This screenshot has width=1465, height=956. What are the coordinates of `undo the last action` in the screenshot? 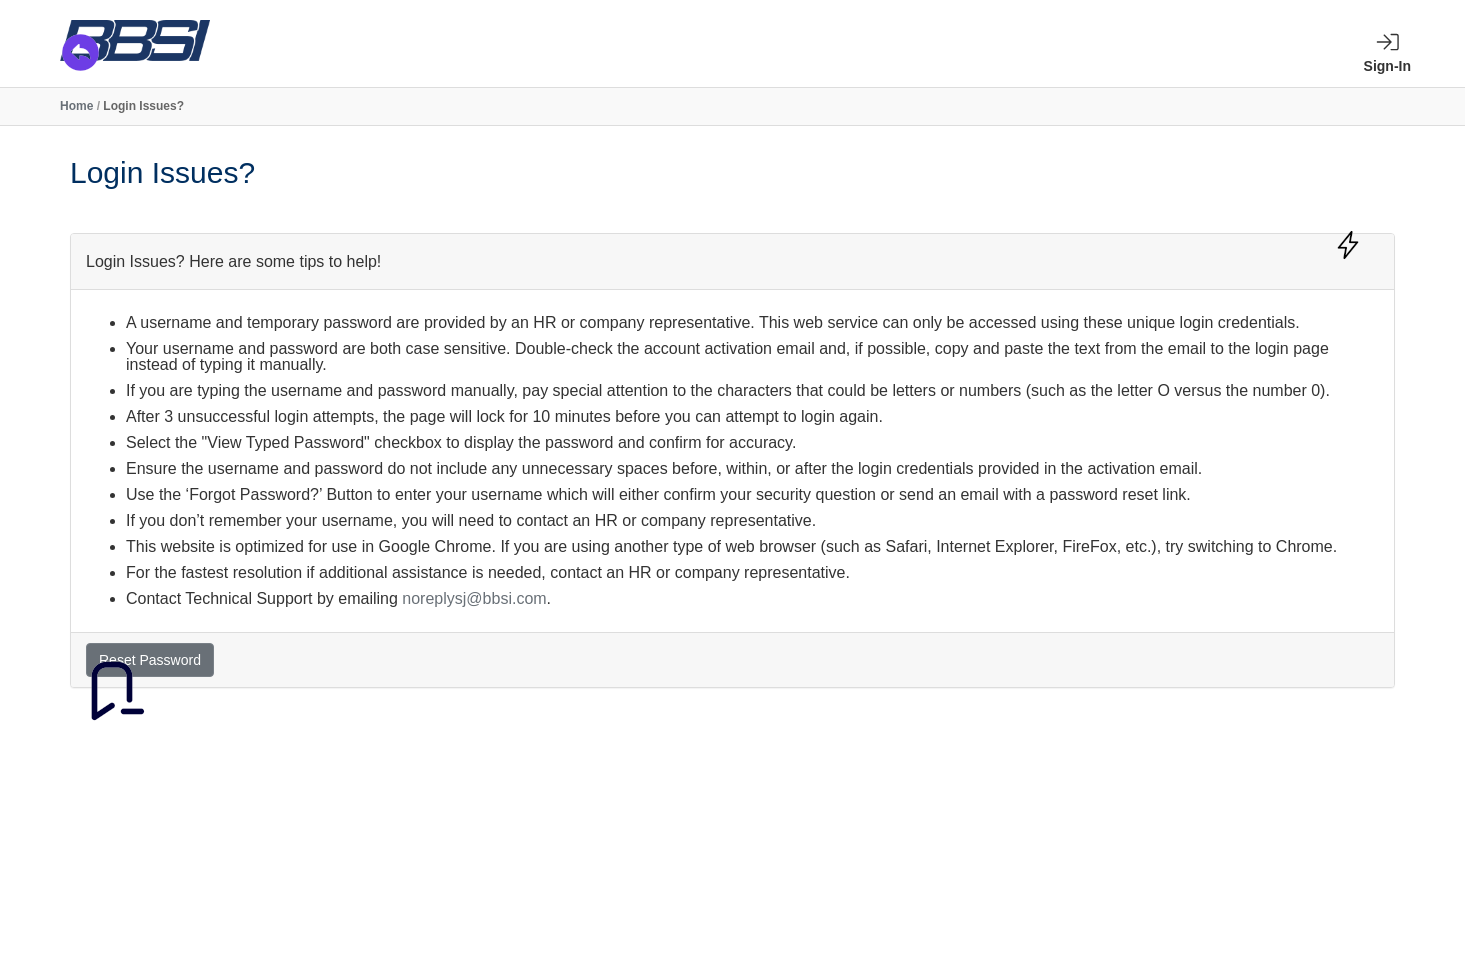 It's located at (80, 52).